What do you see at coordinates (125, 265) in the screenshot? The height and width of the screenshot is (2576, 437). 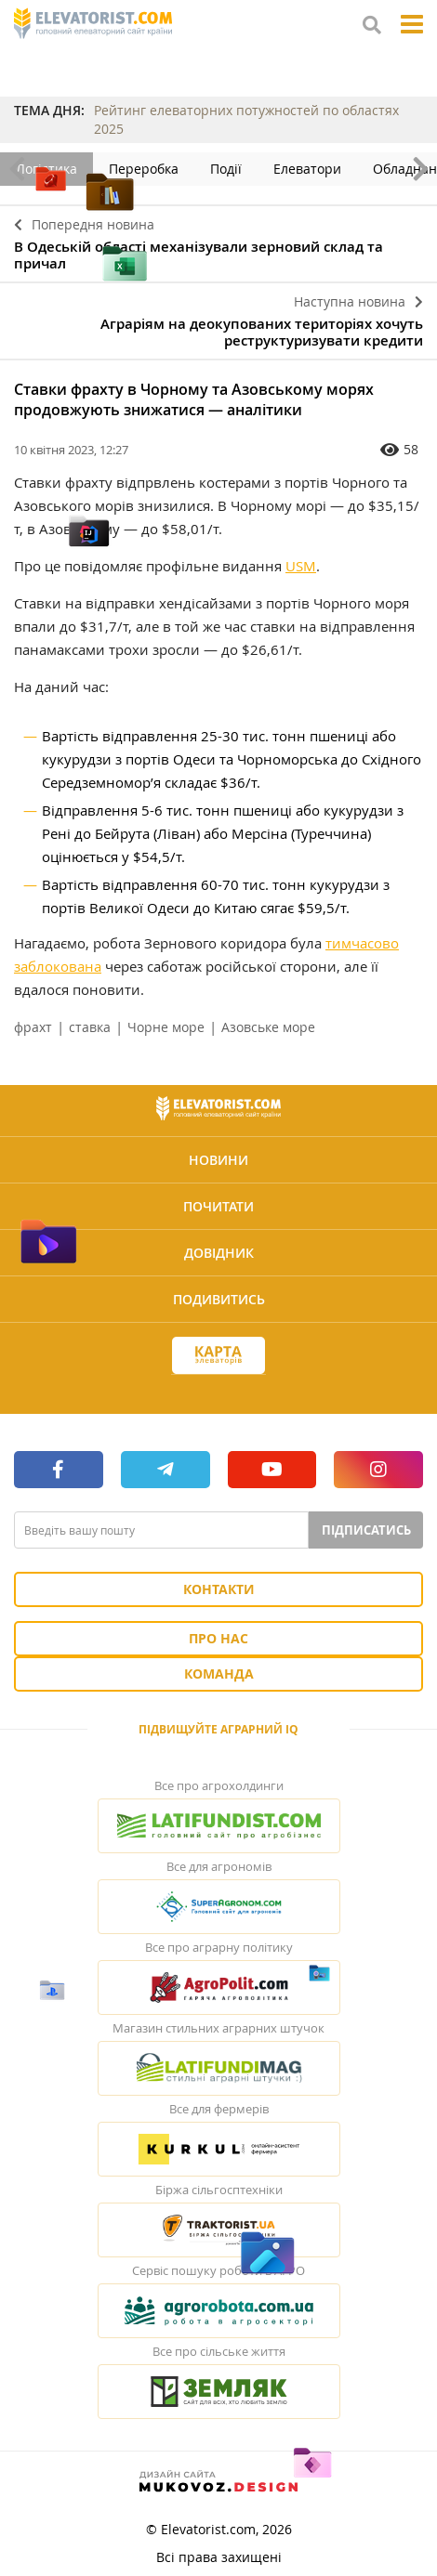 I see `open folder containing Excel spreadsheets` at bounding box center [125, 265].